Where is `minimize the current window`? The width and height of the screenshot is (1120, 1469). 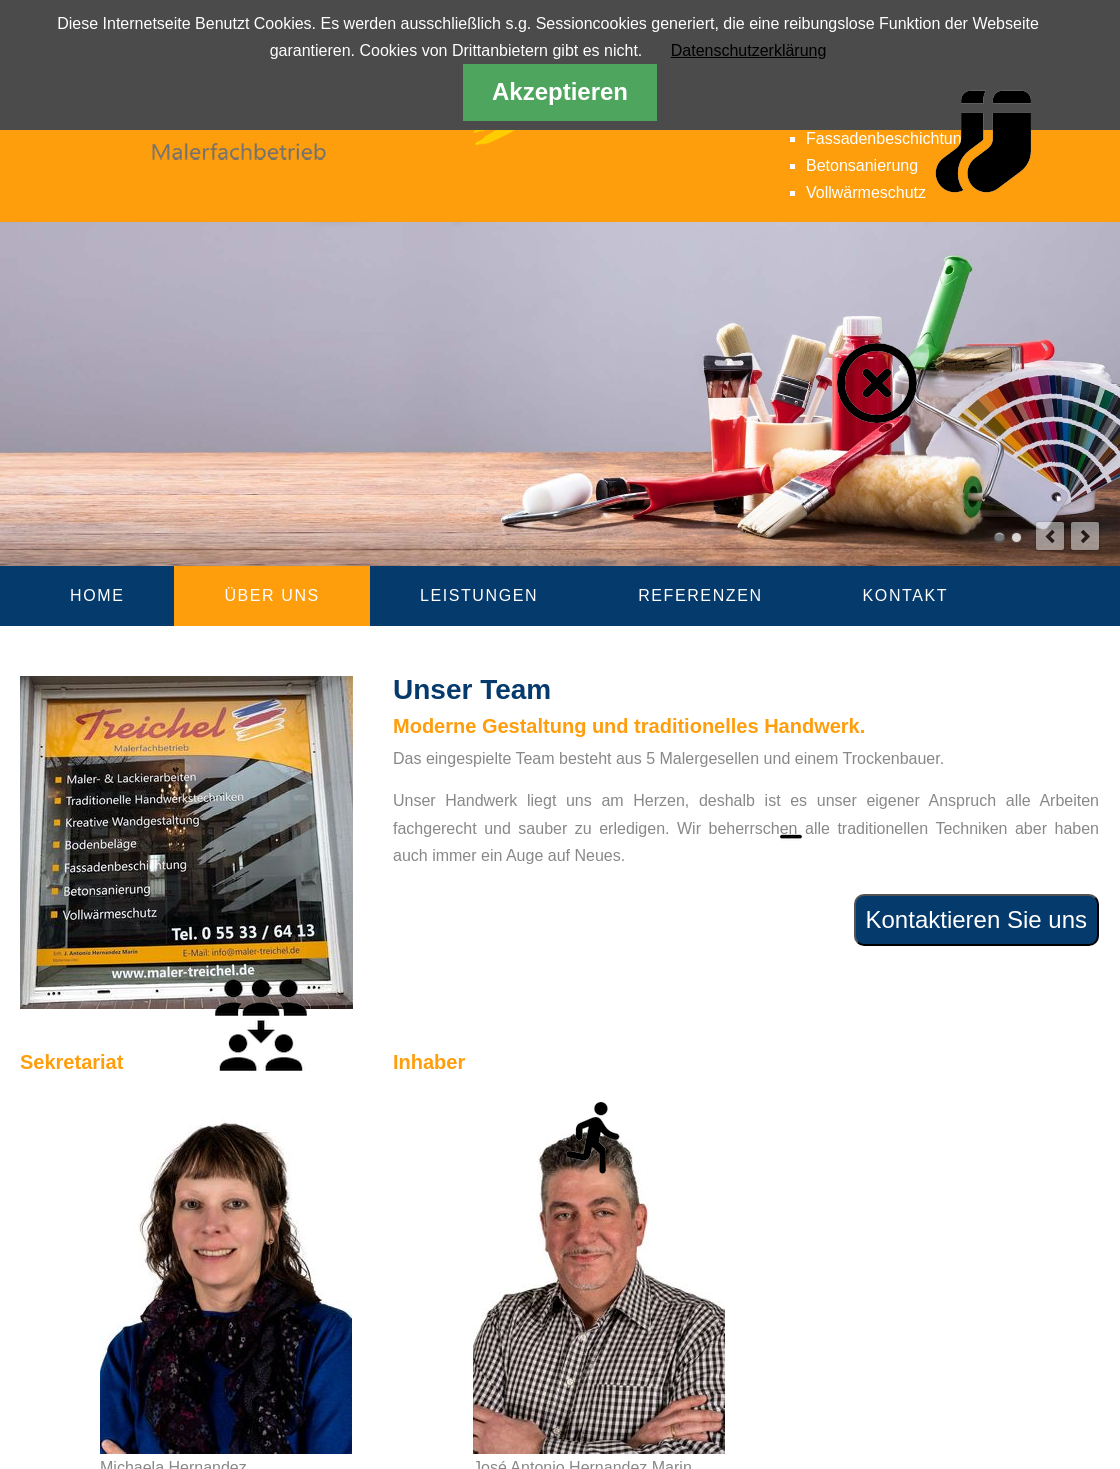
minimize the current window is located at coordinates (791, 822).